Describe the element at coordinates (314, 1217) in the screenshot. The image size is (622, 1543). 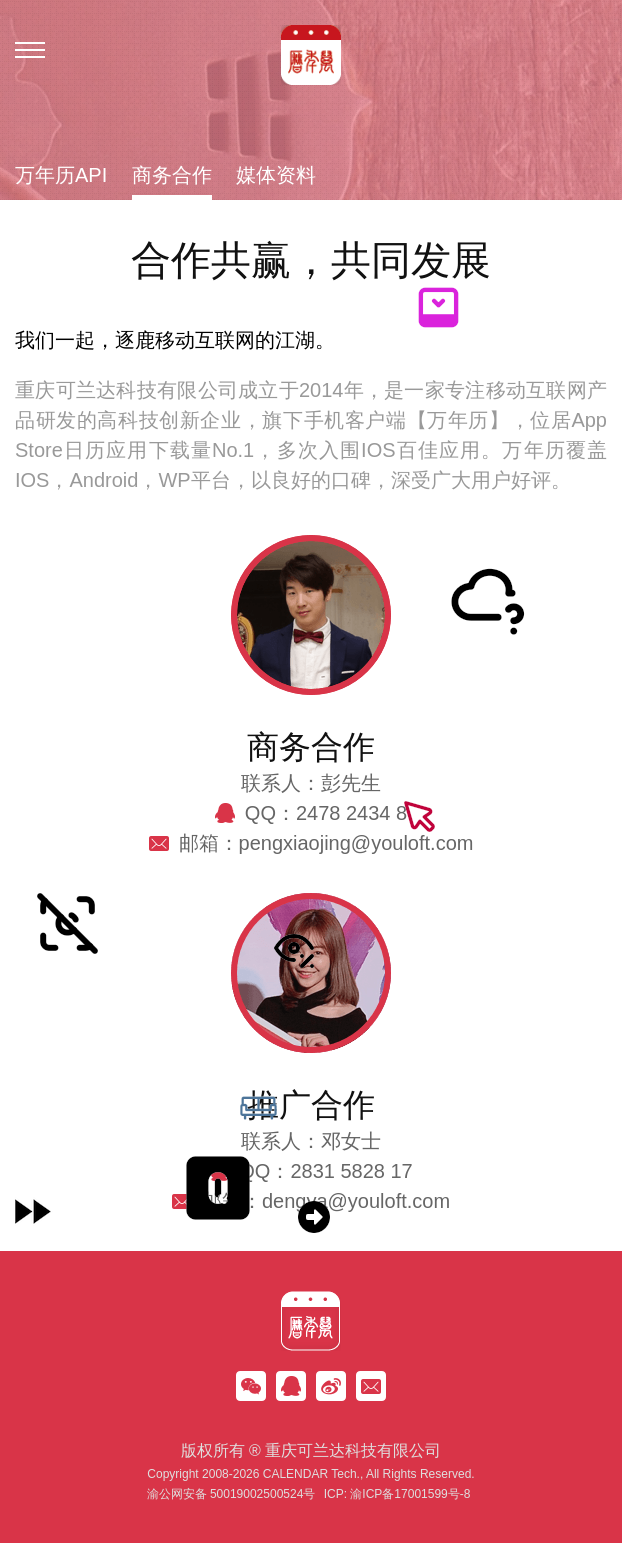
I see `go to next item or step` at that location.